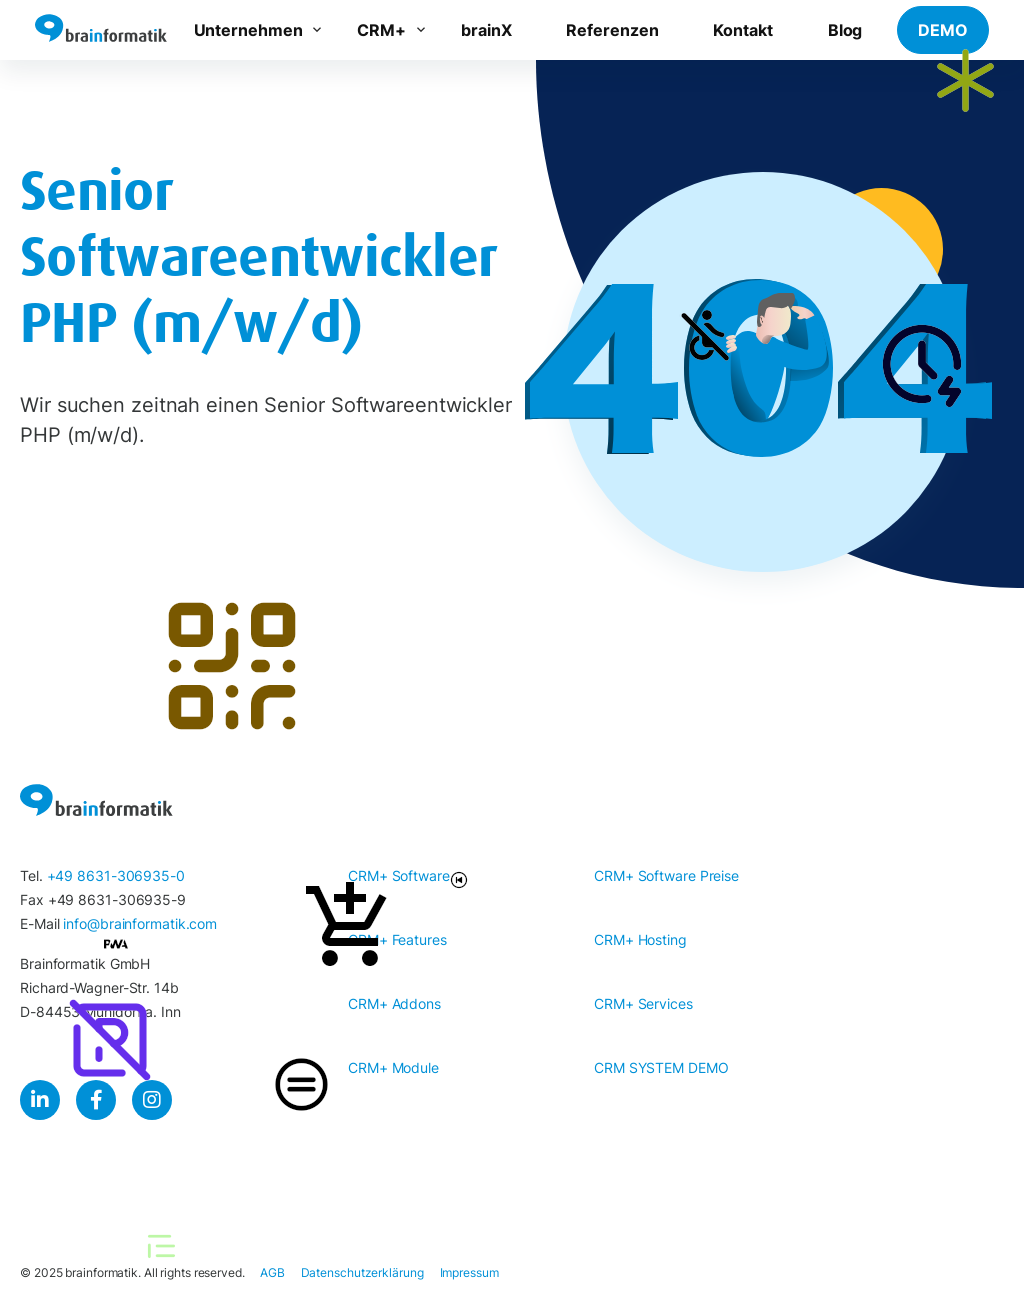 The image size is (1024, 1306). Describe the element at coordinates (161, 1245) in the screenshot. I see `insert a block quote` at that location.